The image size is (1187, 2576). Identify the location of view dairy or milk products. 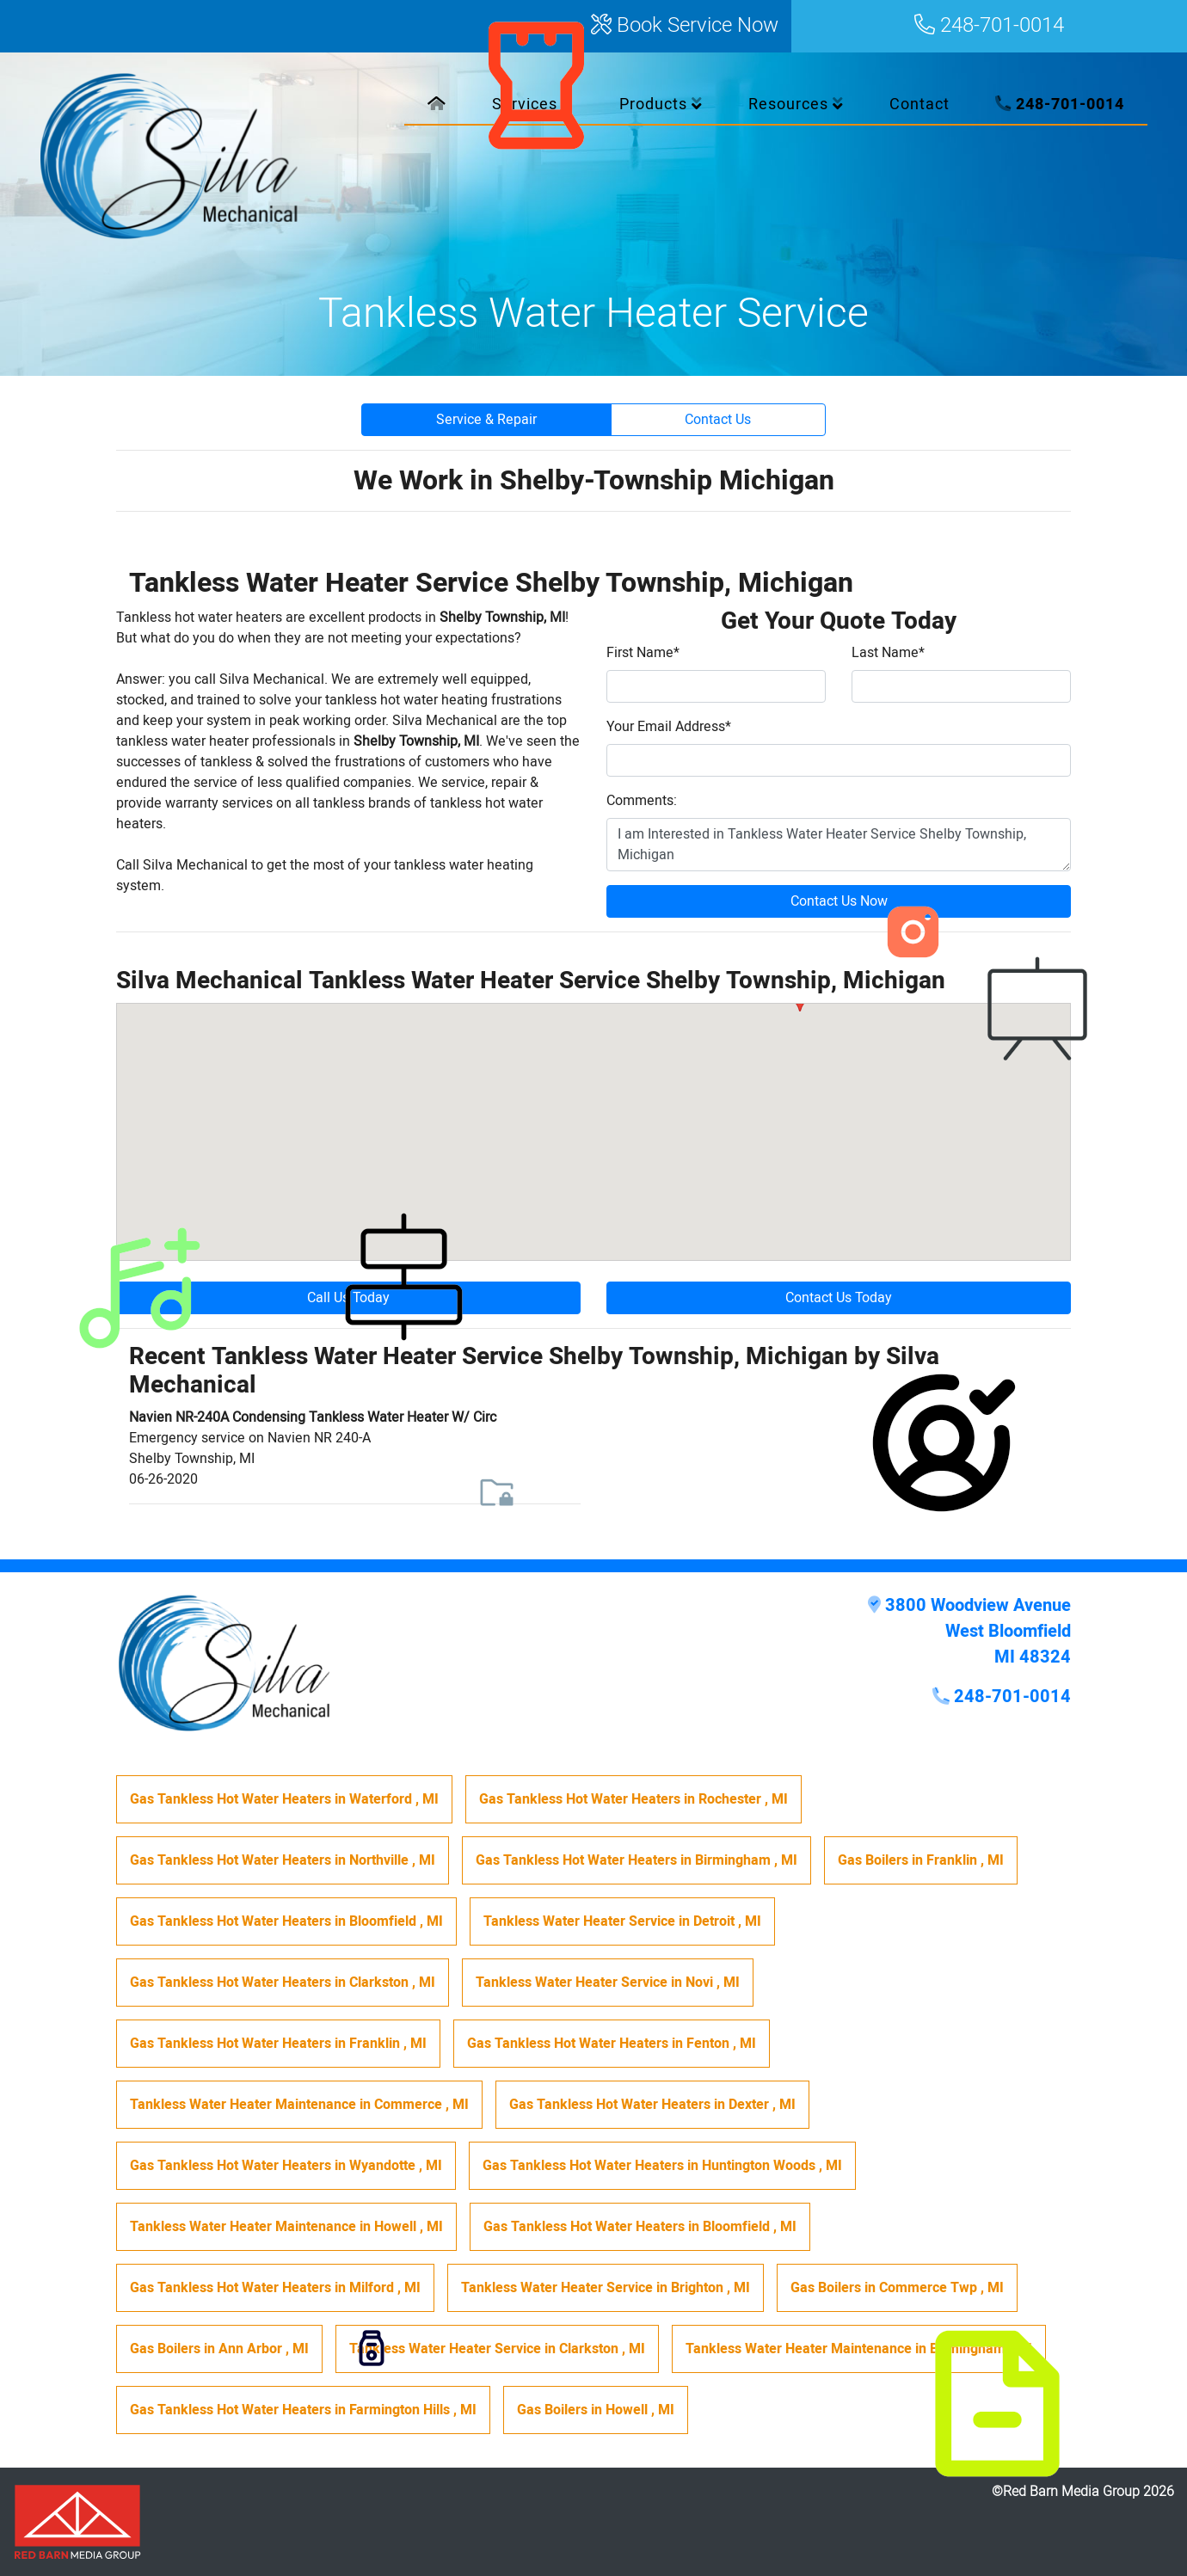
(372, 2348).